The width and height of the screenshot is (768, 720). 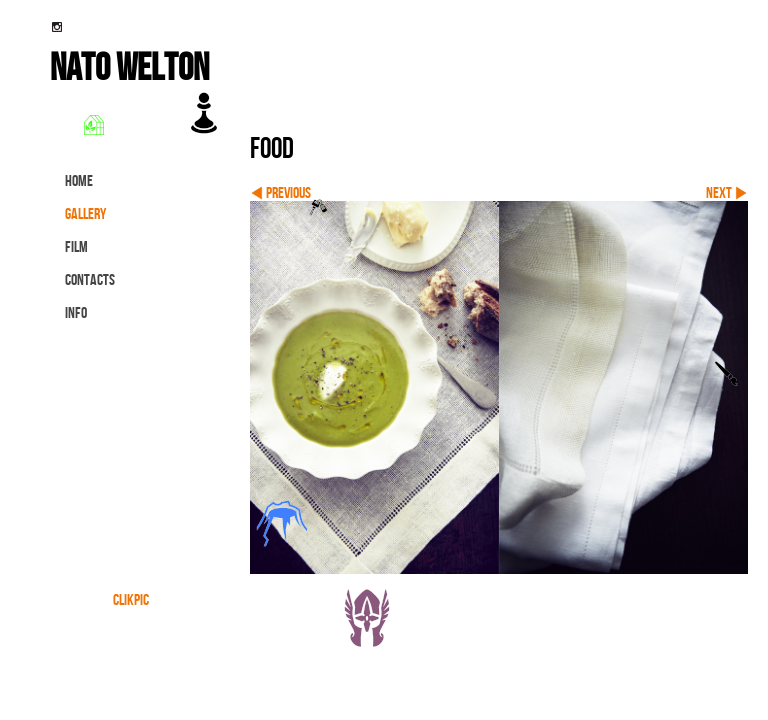 What do you see at coordinates (204, 113) in the screenshot?
I see `start a new chess game` at bounding box center [204, 113].